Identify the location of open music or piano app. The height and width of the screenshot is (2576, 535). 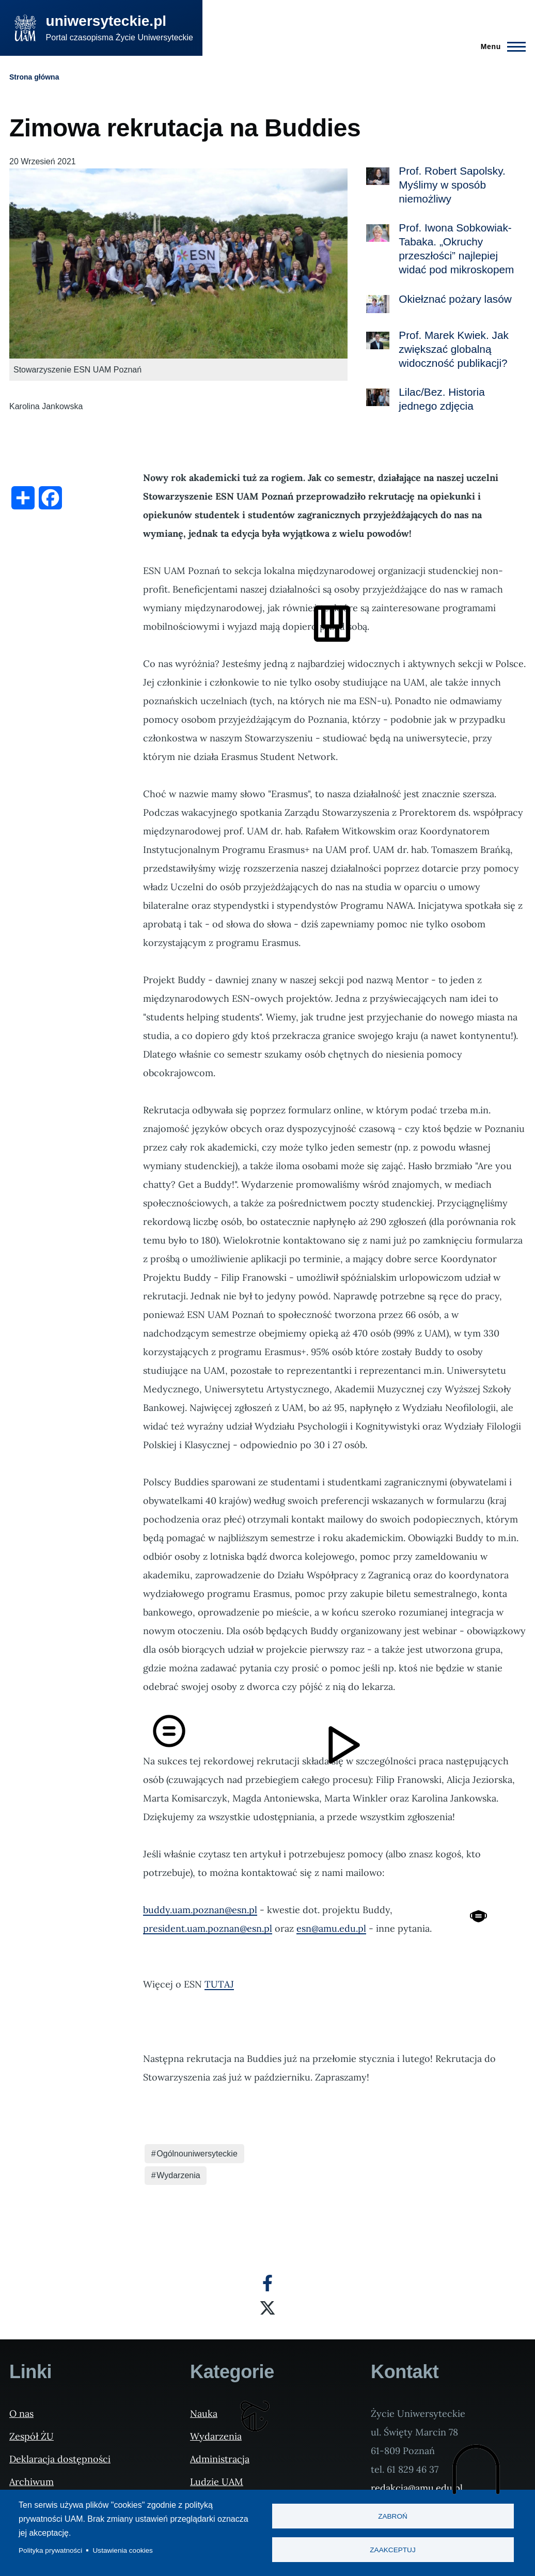
(332, 624).